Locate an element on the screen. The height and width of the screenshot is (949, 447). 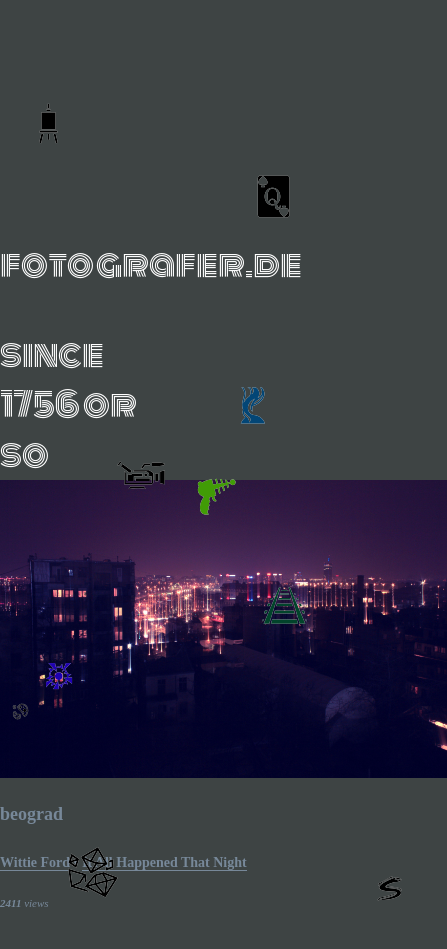
open drawing or painting tools is located at coordinates (48, 123).